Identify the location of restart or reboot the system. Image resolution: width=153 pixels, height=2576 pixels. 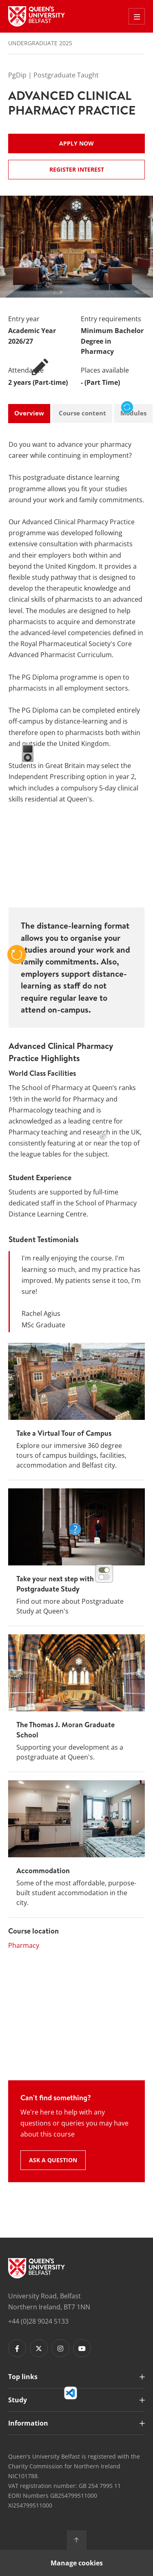
(17, 954).